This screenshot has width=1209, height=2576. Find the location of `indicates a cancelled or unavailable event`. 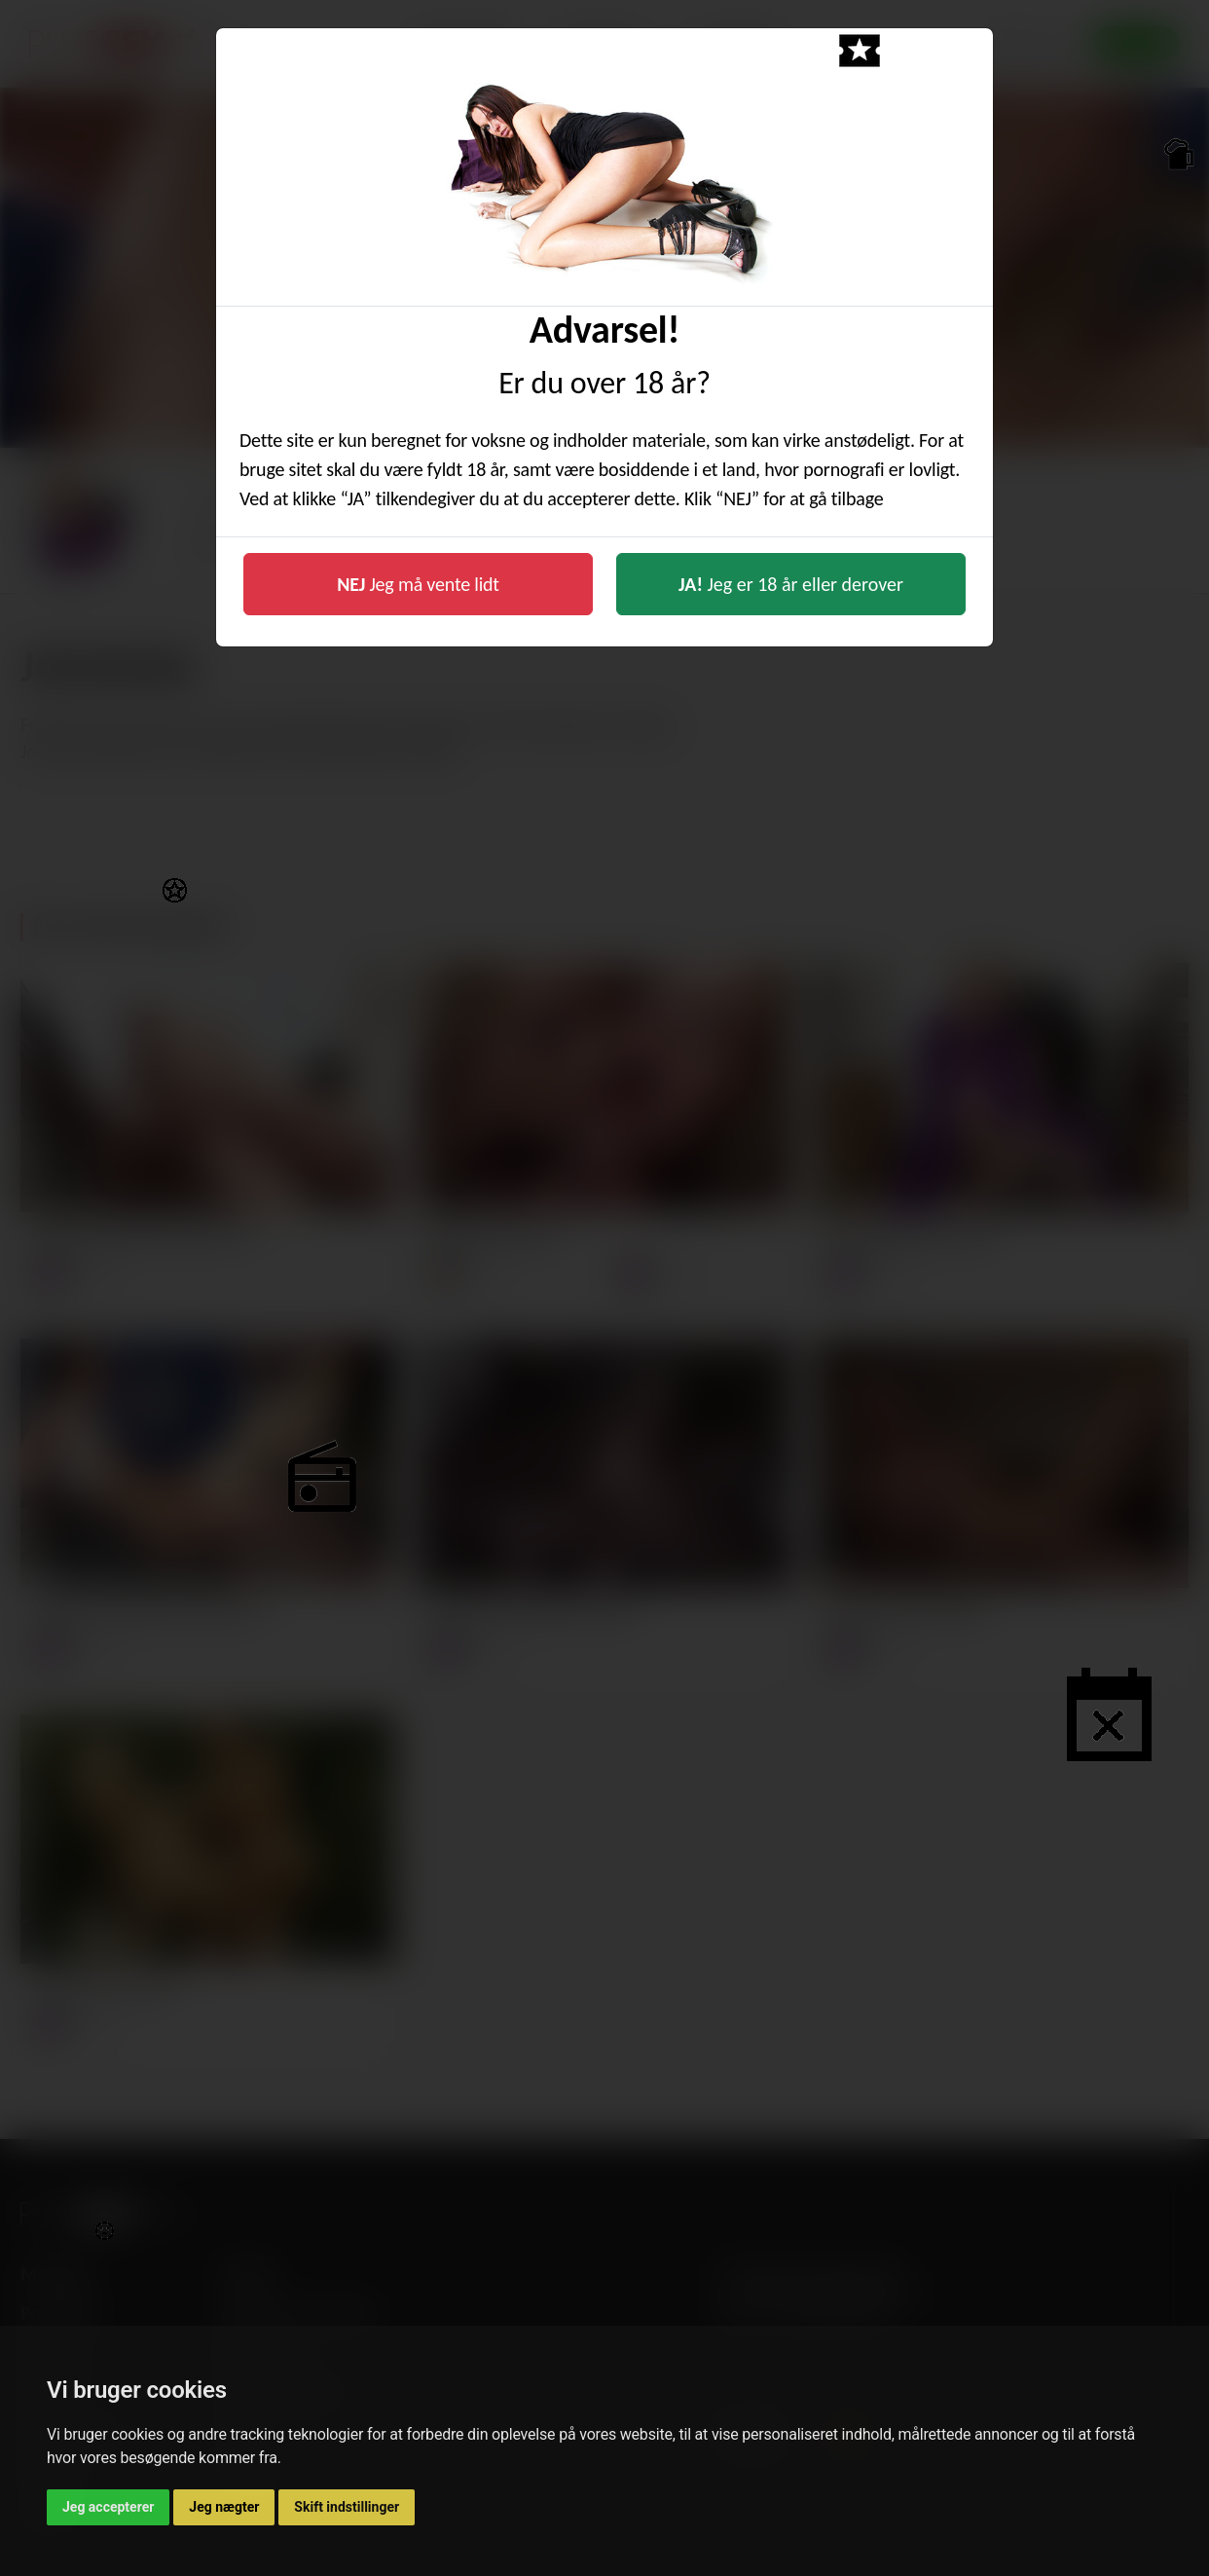

indicates a cancelled or unavailable event is located at coordinates (1109, 1718).